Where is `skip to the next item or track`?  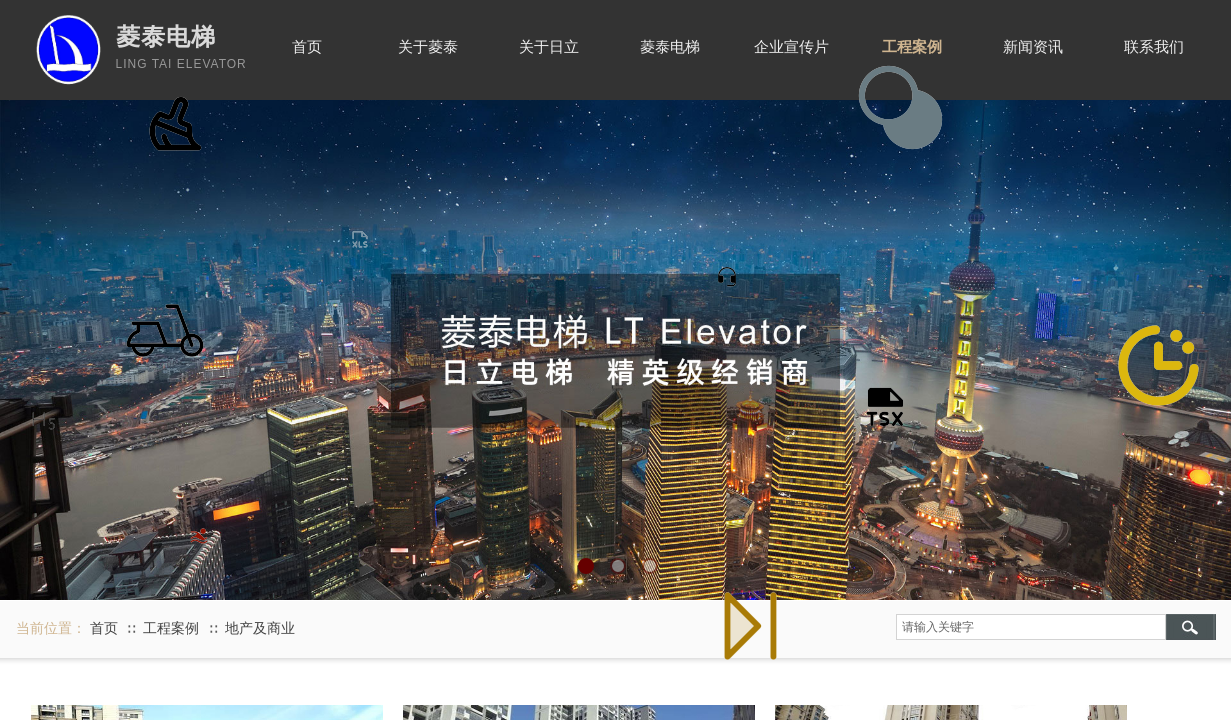 skip to the next item or track is located at coordinates (752, 626).